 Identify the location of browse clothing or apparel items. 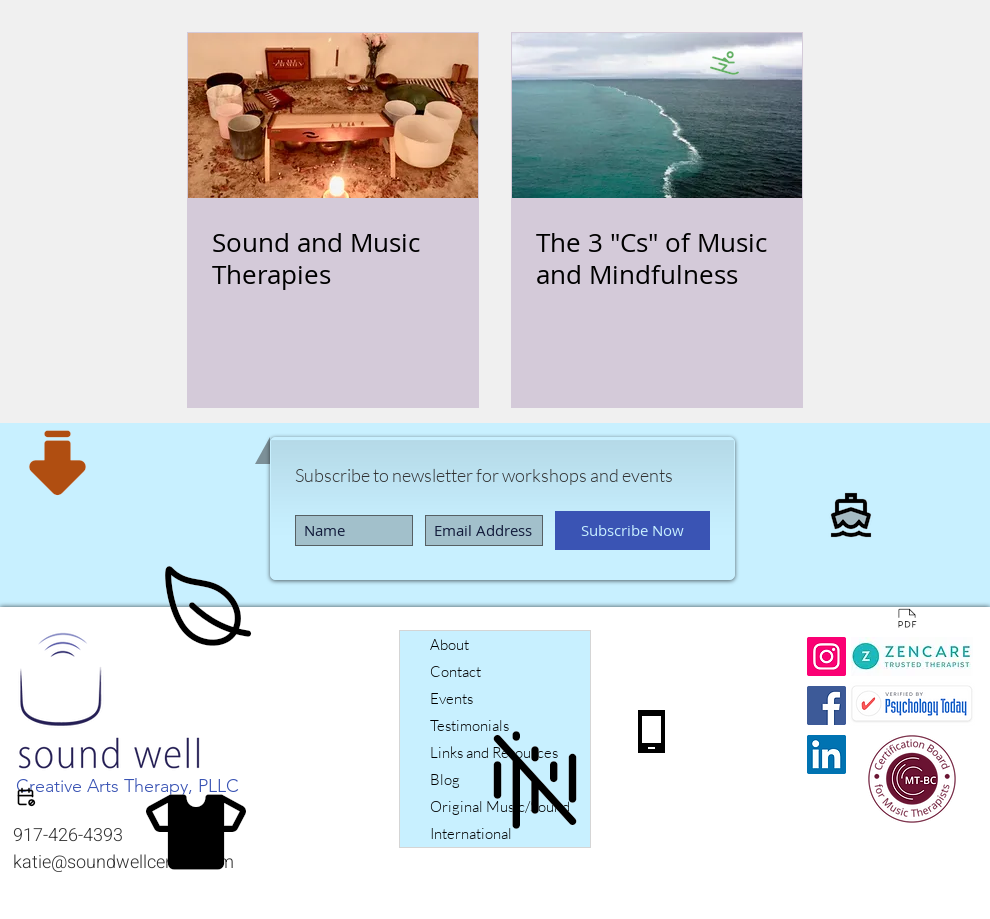
(196, 832).